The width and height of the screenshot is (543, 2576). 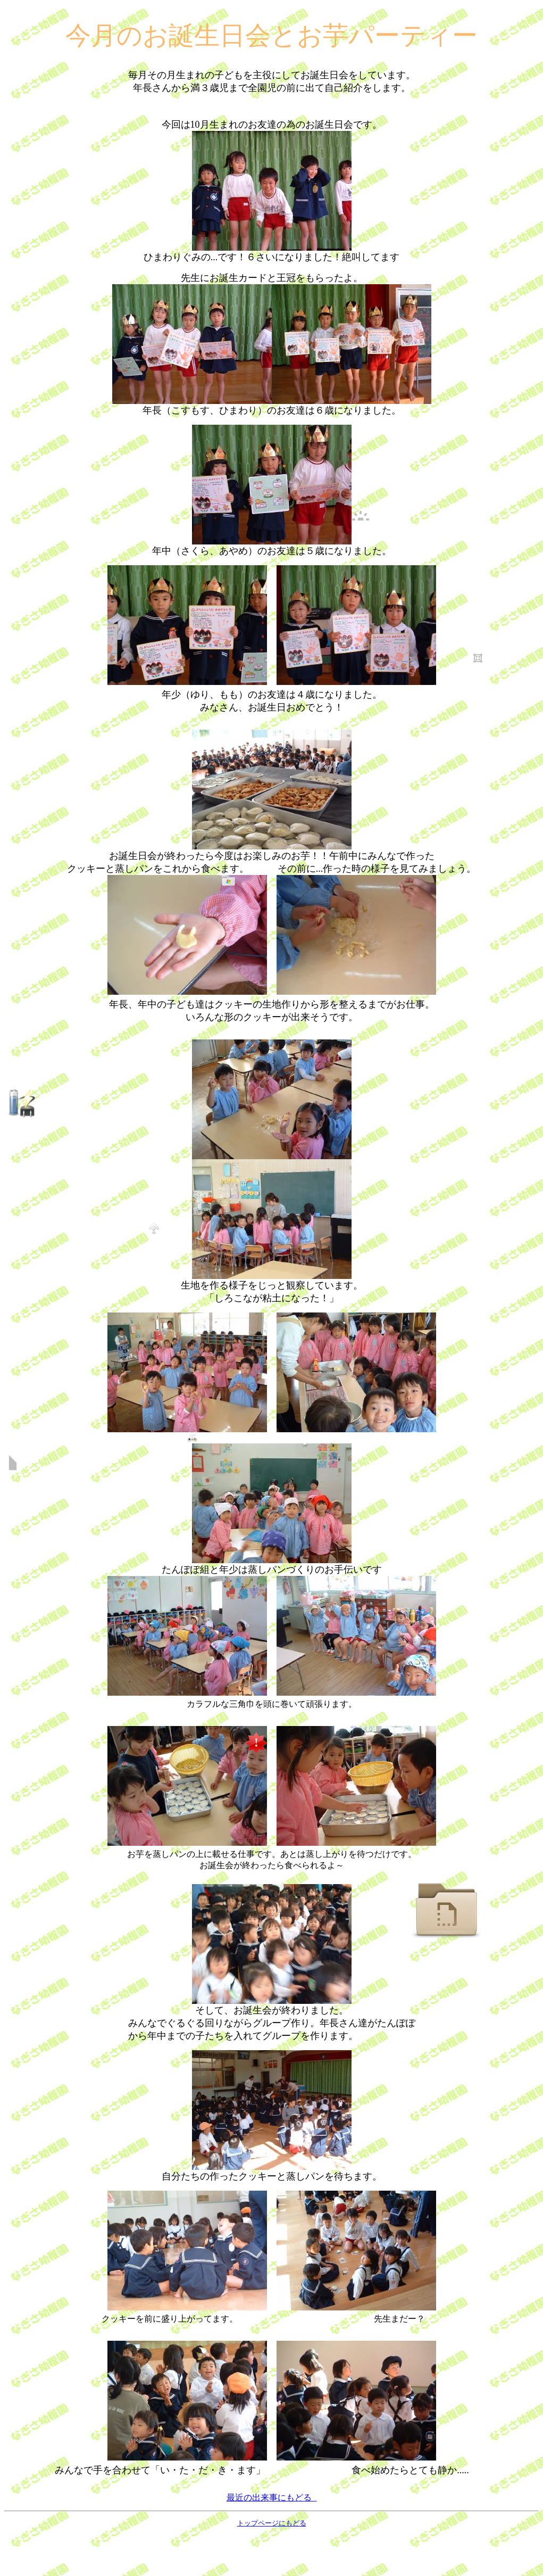 I want to click on indicates a critical software update is available, so click(x=256, y=1743).